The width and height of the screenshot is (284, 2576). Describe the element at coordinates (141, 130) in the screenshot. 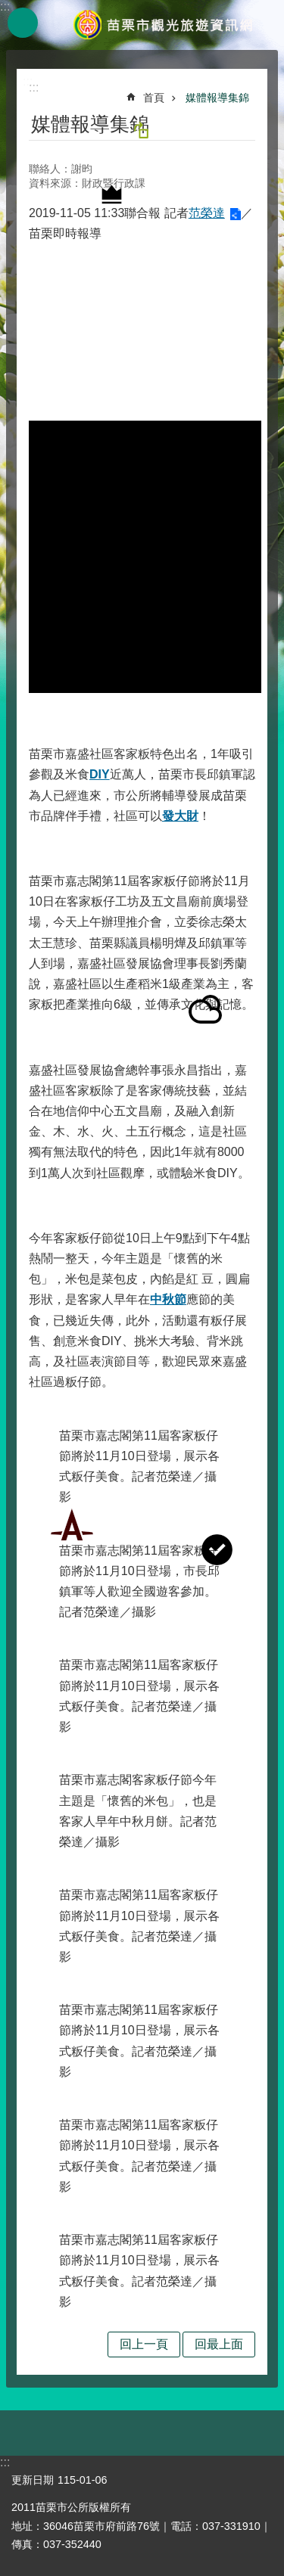

I see `rotate element clockwise` at that location.